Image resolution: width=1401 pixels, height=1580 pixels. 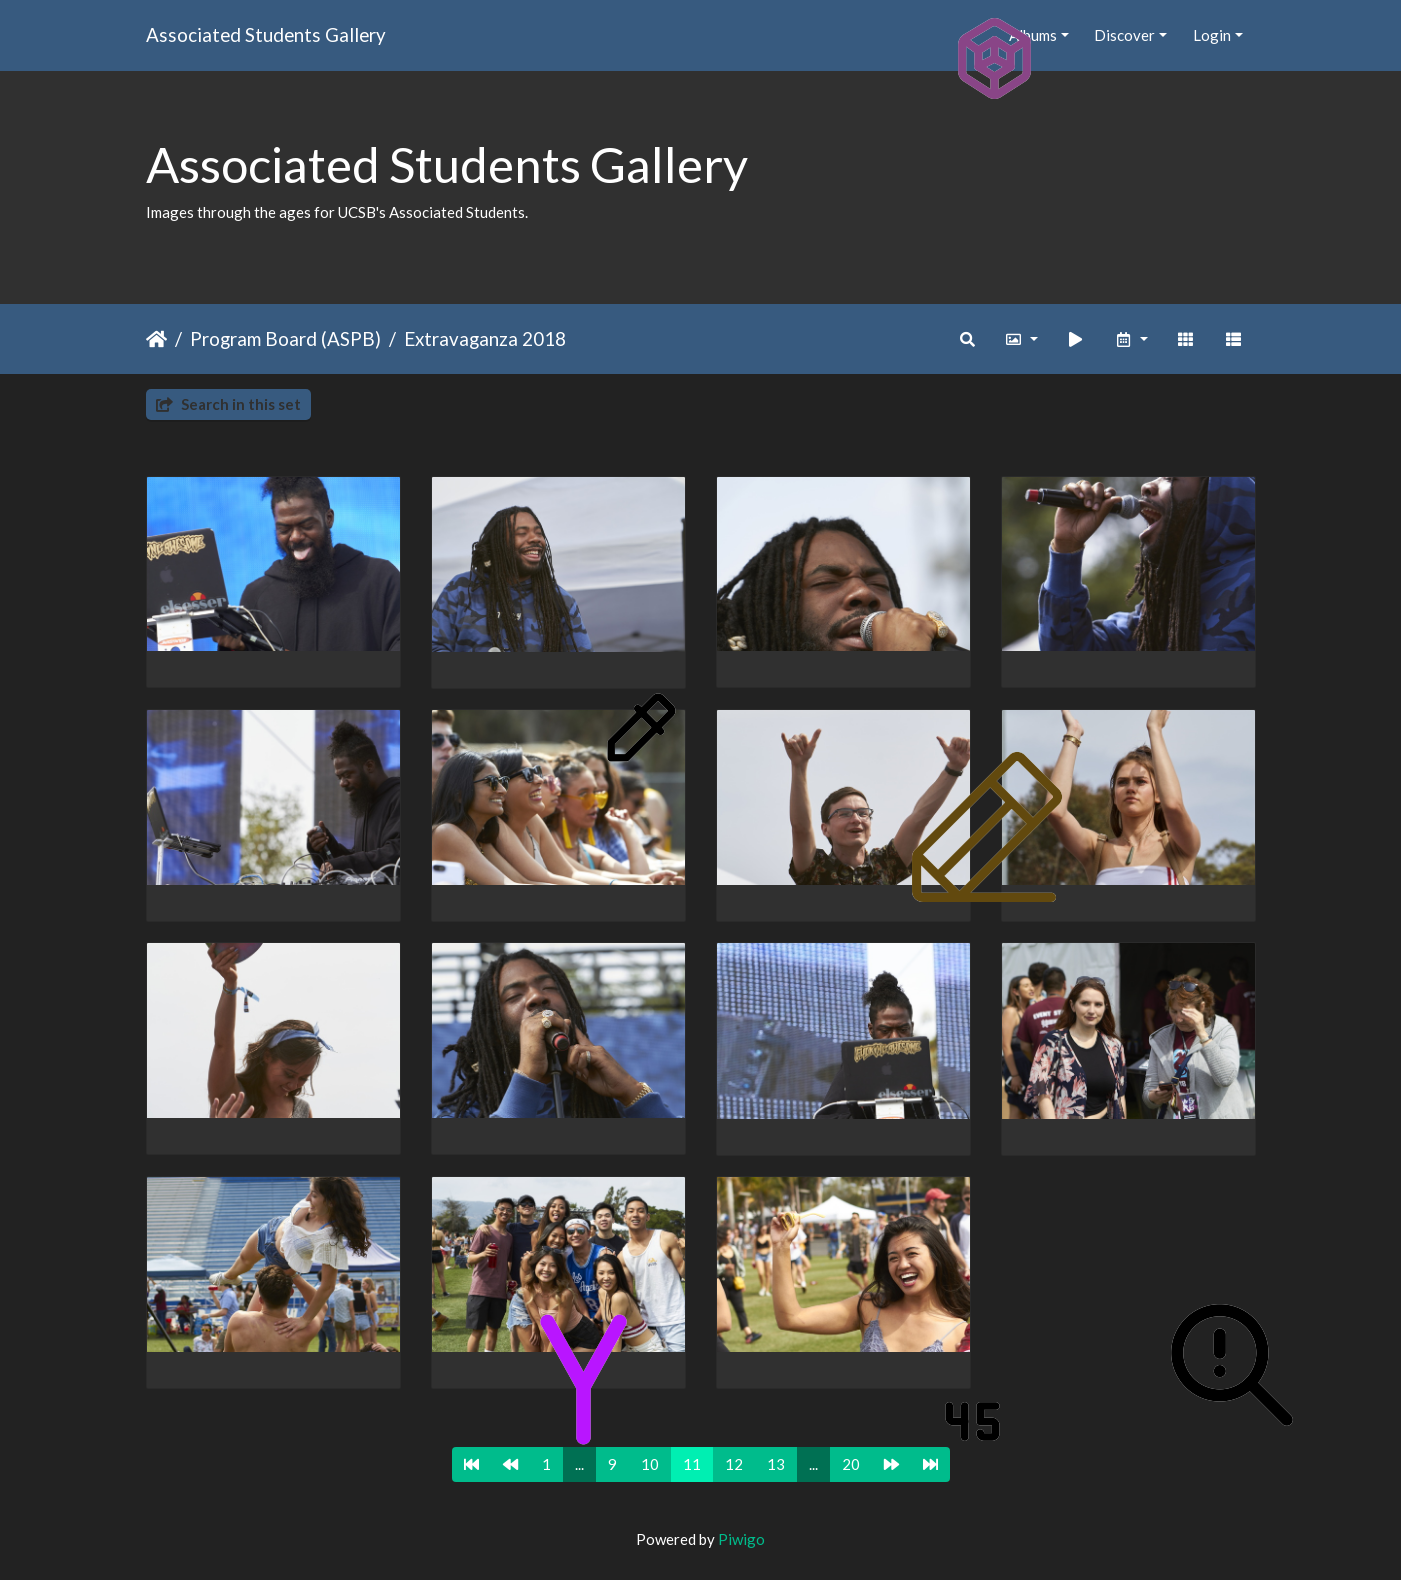 I want to click on the letter Y character or text element, so click(x=583, y=1379).